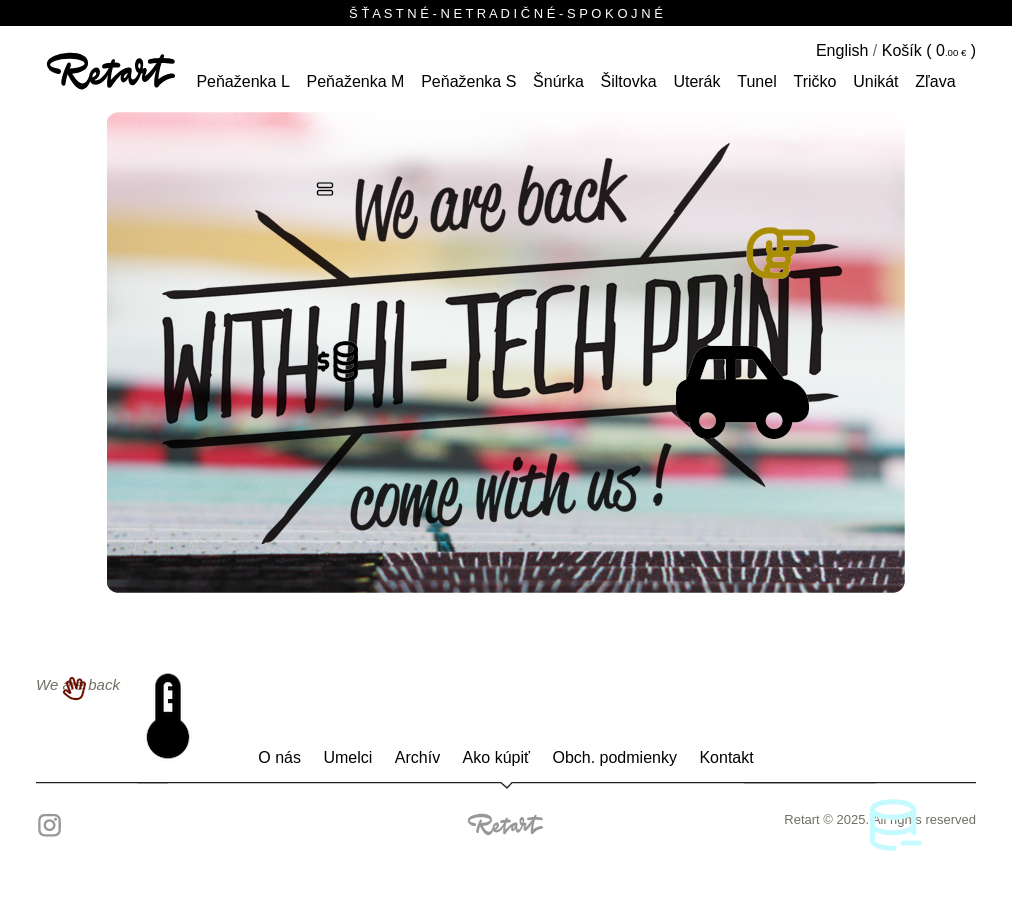 The image size is (1012, 900). What do you see at coordinates (168, 716) in the screenshot?
I see `adjust temperature settings` at bounding box center [168, 716].